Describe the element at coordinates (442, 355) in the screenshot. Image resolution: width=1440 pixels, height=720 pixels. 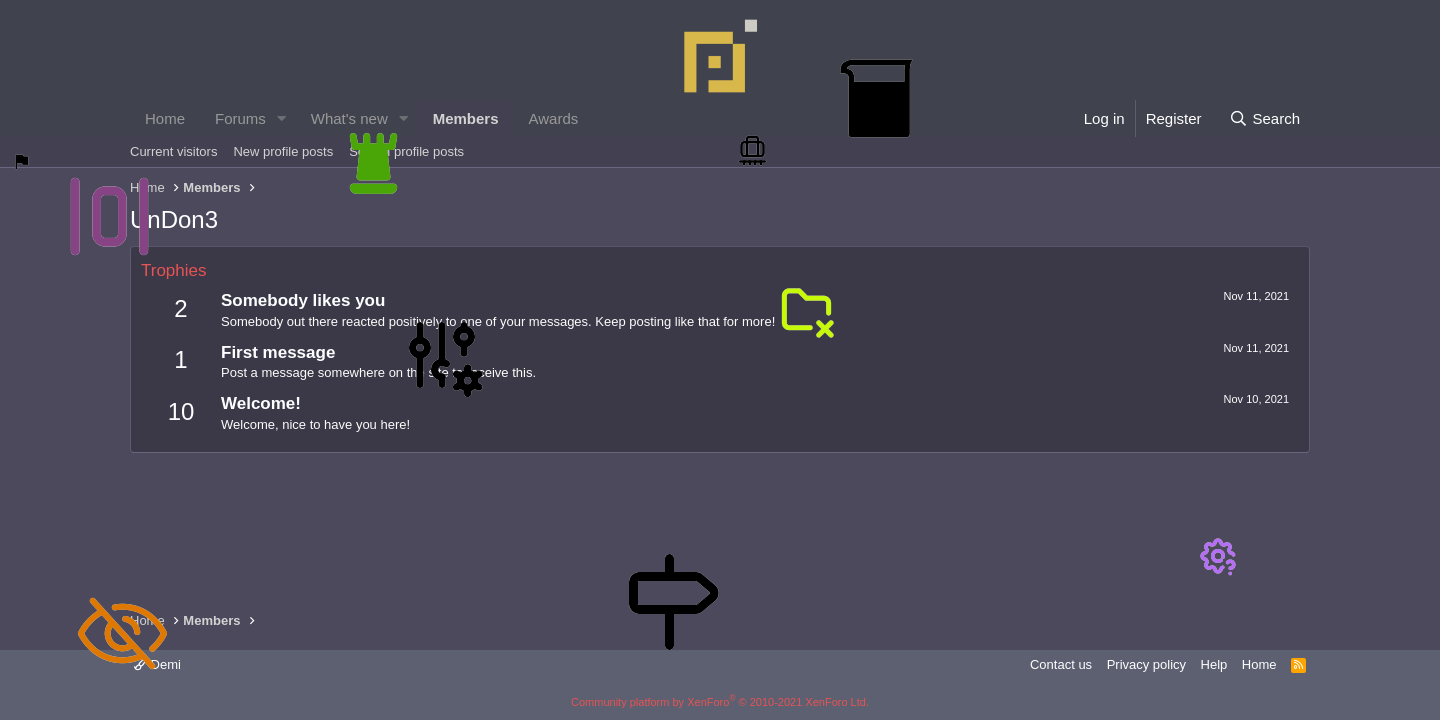
I see `access advanced settings or configuration options` at that location.